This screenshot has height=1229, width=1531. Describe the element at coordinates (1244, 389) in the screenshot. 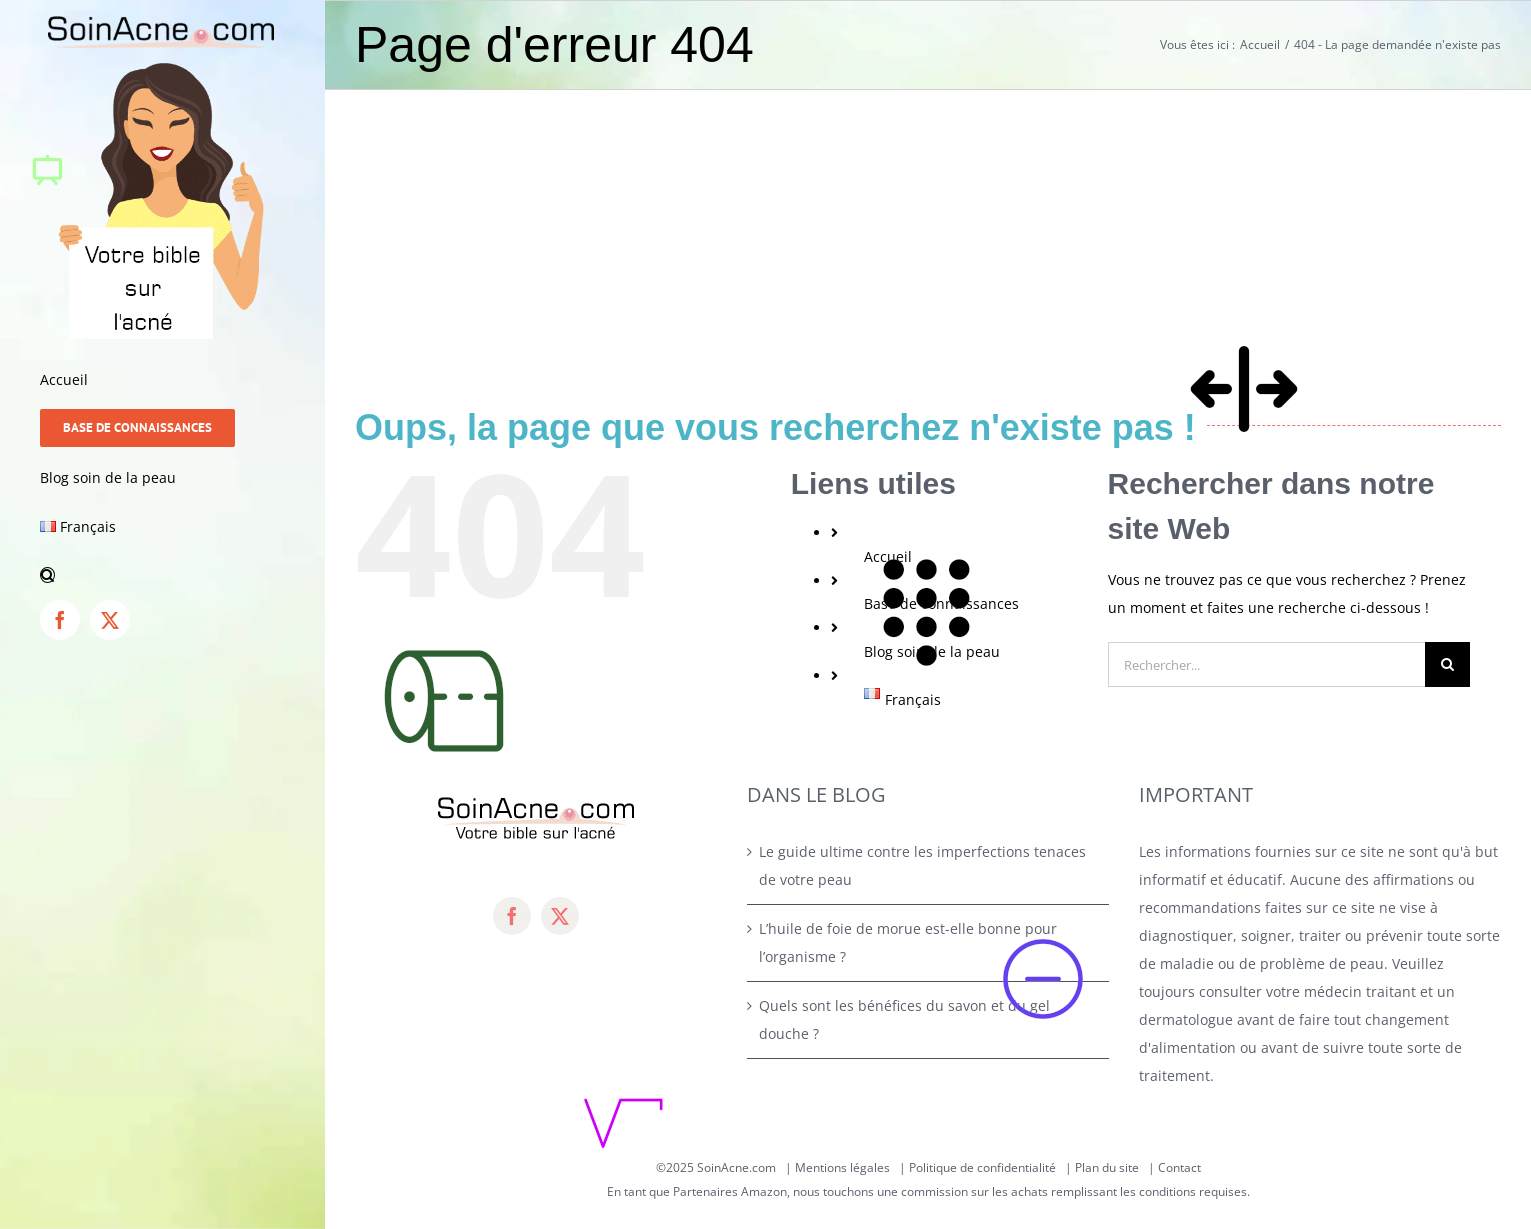

I see `expand content horizontally` at that location.